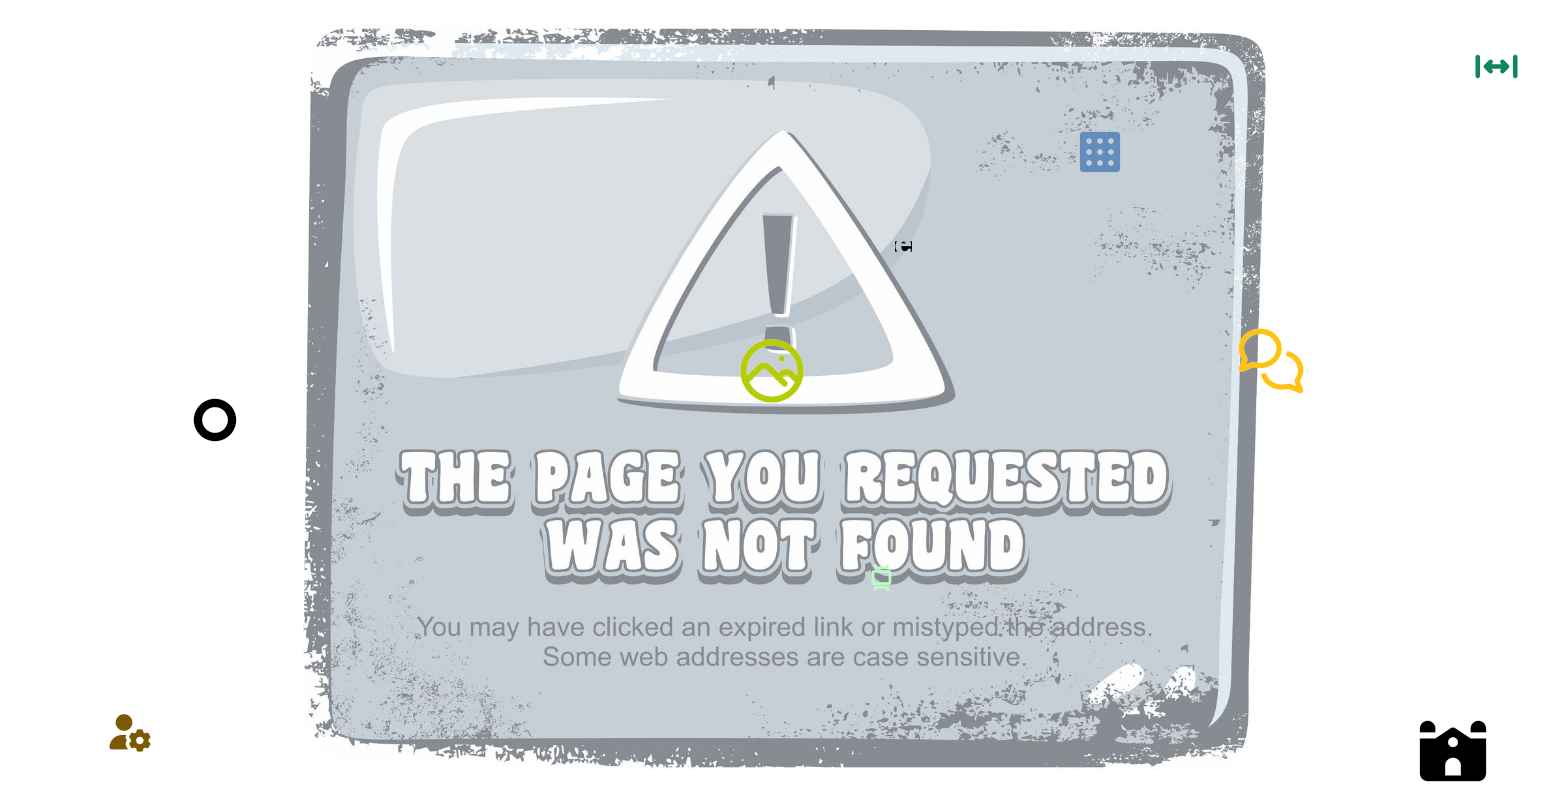  What do you see at coordinates (903, 246) in the screenshot?
I see `erlang programming language logo` at bounding box center [903, 246].